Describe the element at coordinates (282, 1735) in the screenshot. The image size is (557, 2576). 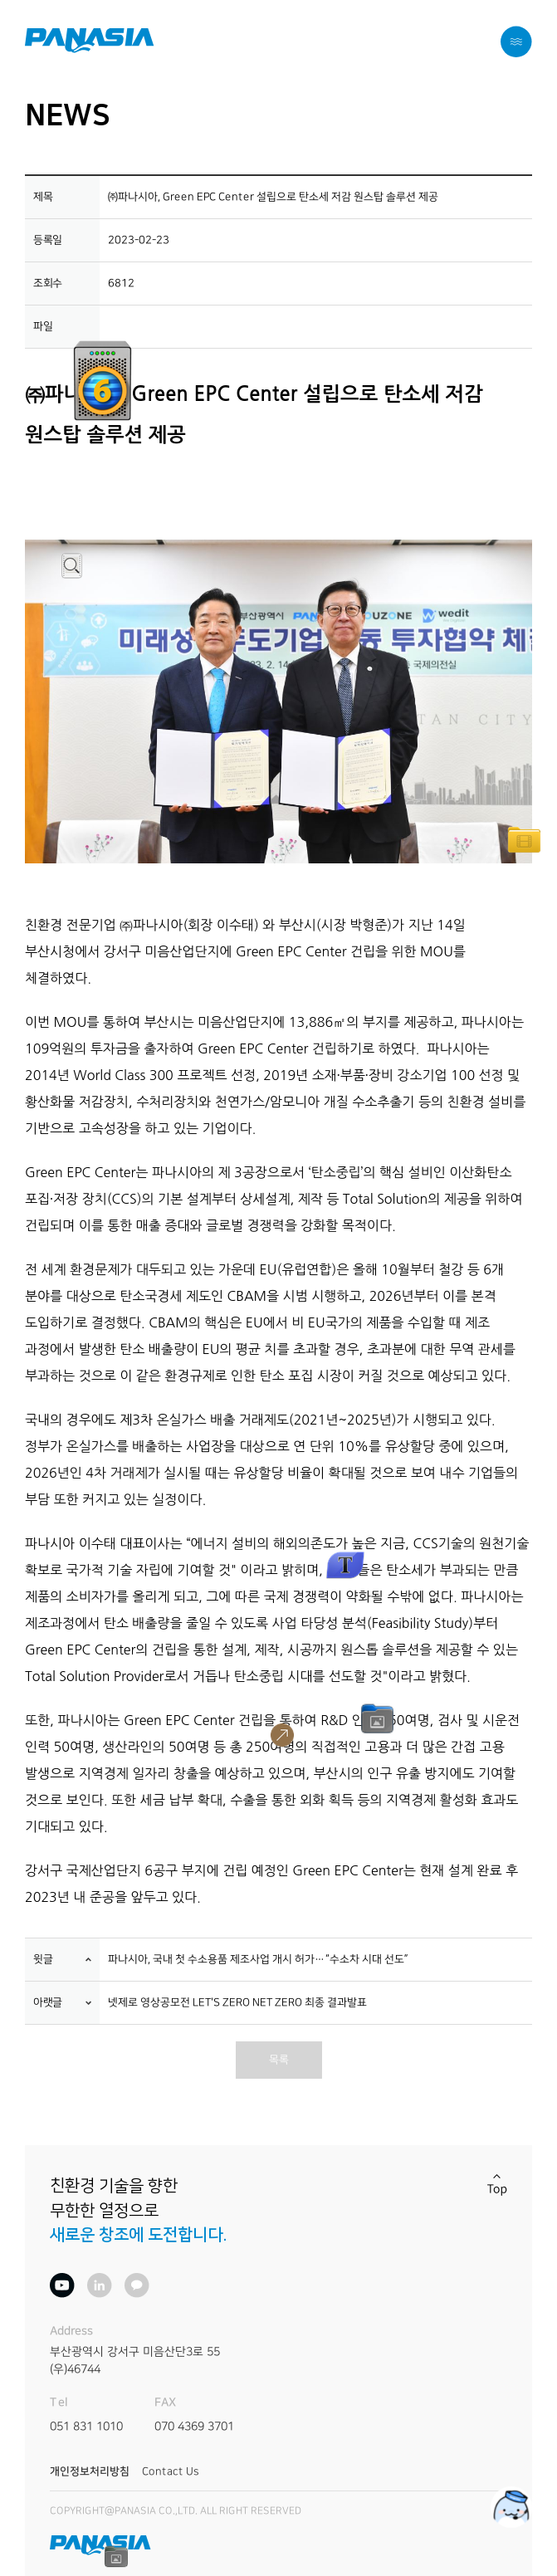
I see `indicates a symbolic link or shortcut to another file` at that location.